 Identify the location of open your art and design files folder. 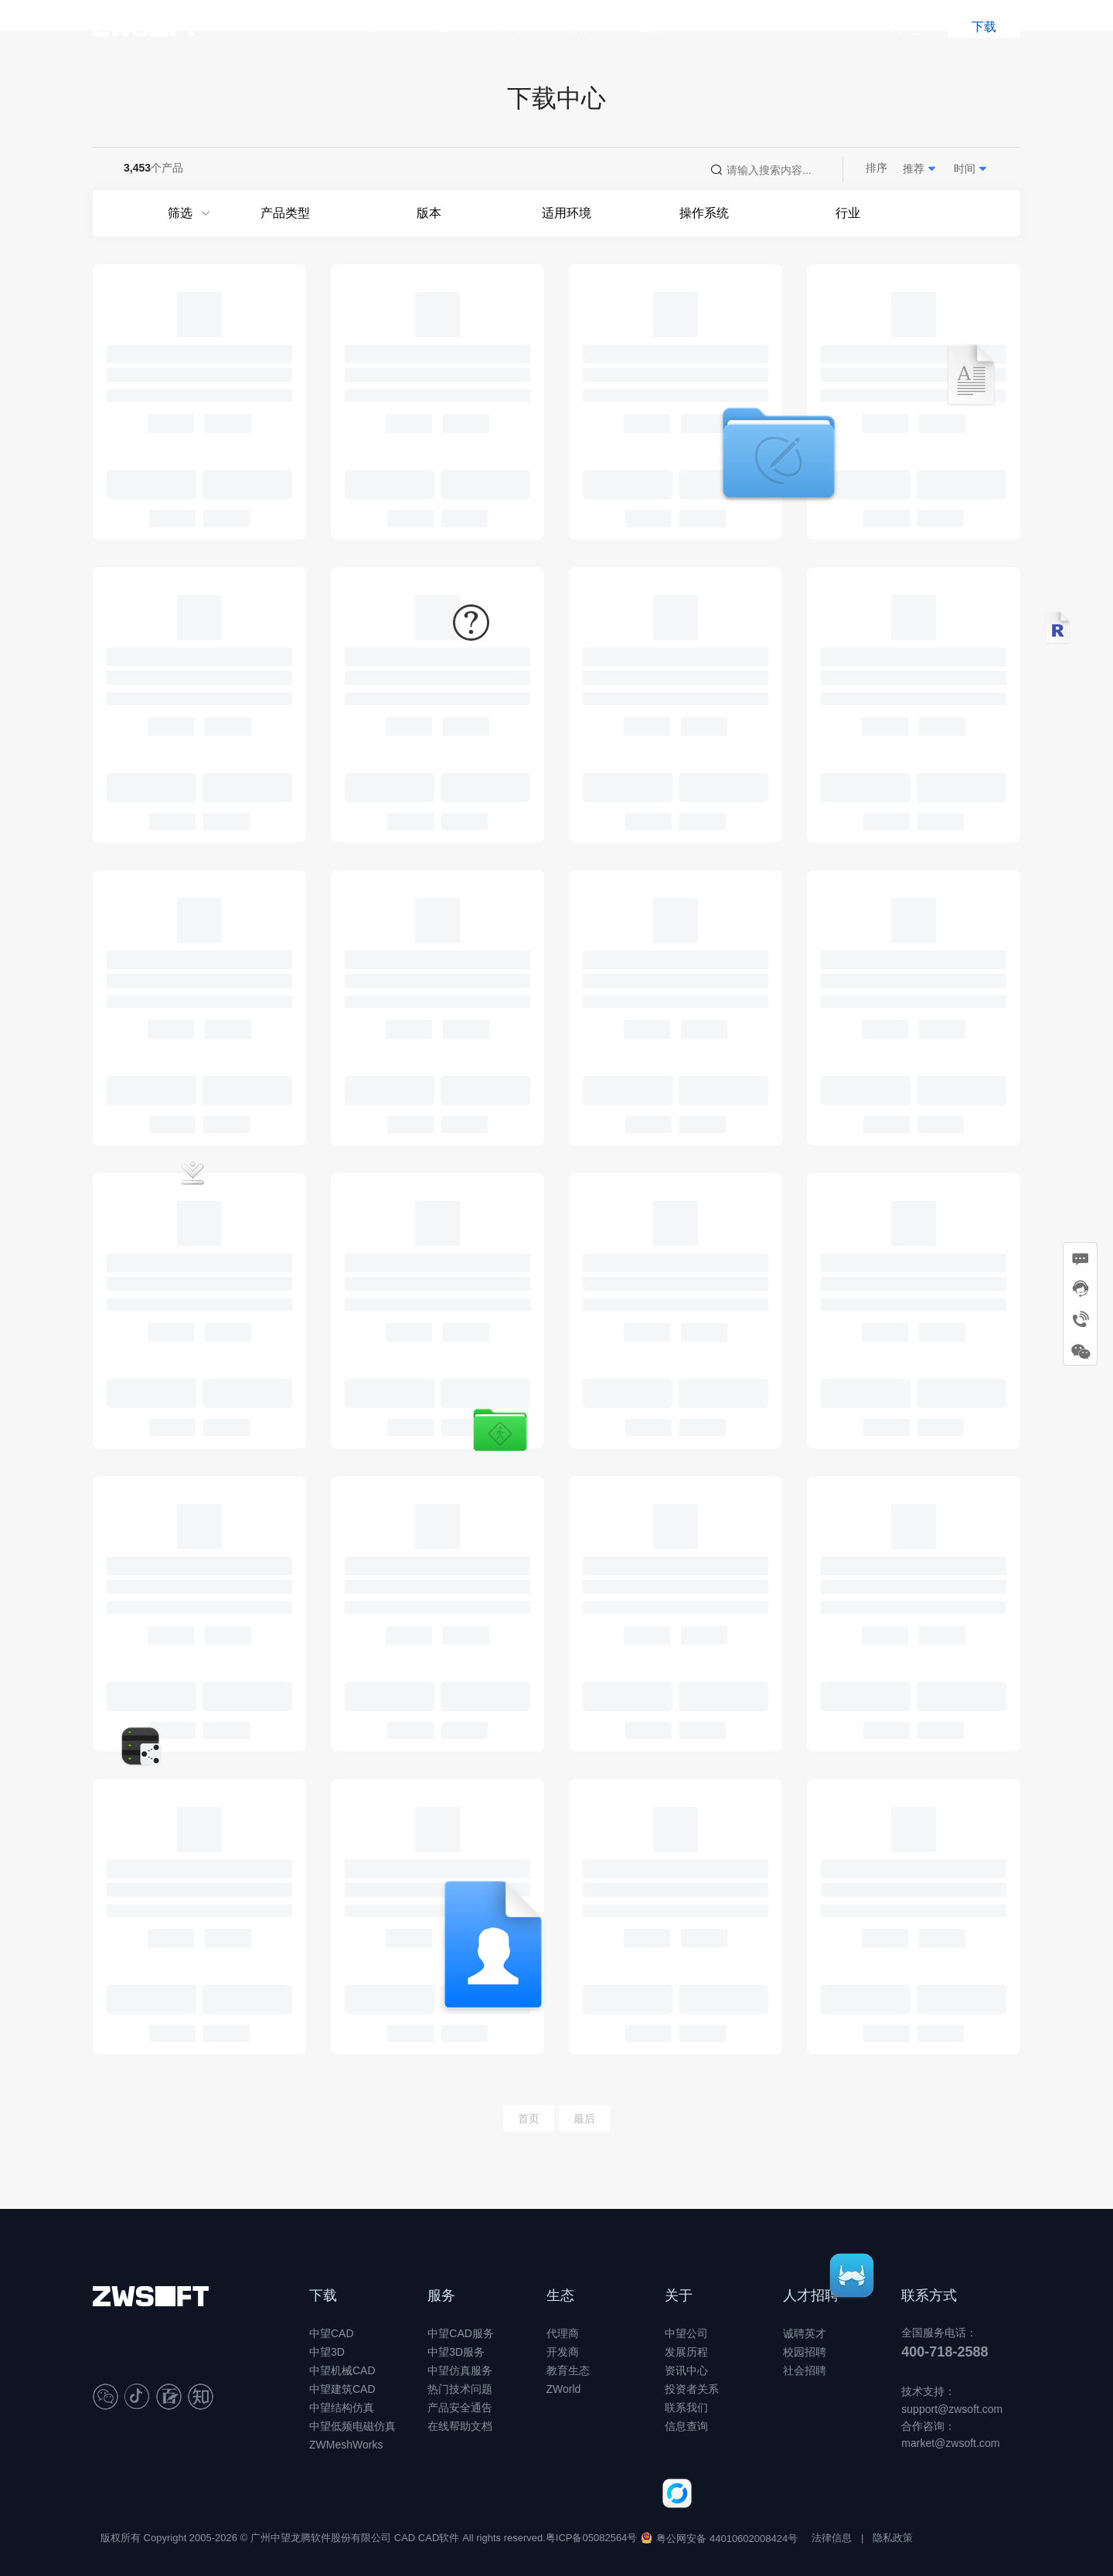
(778, 452).